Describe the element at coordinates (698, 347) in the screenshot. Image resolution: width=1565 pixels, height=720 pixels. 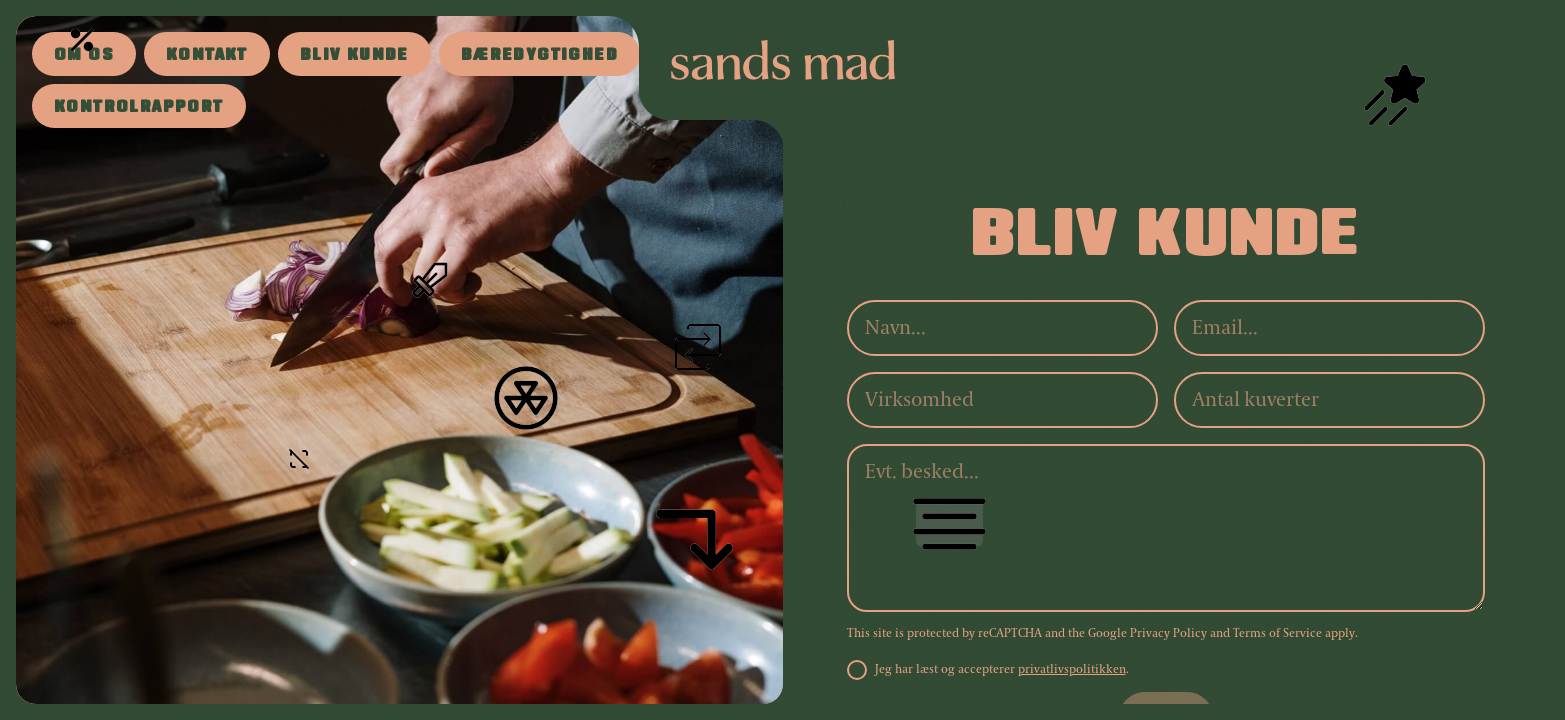
I see `swap or exchange items` at that location.